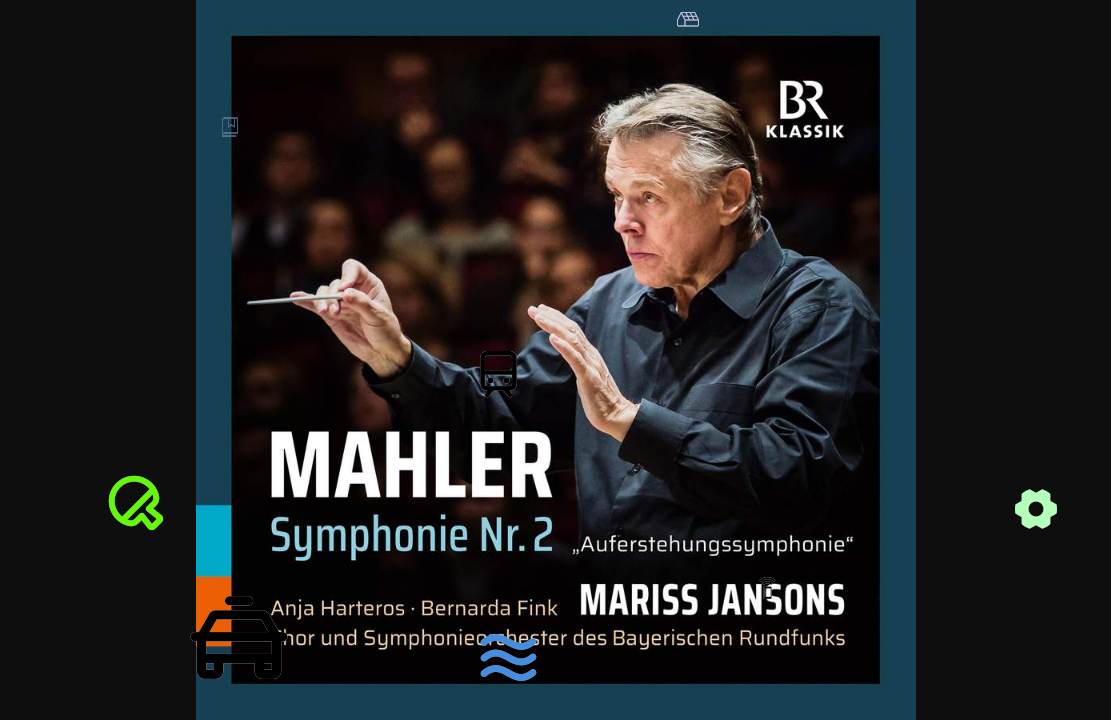 The width and height of the screenshot is (1111, 720). Describe the element at coordinates (135, 502) in the screenshot. I see `access ping pong or table tennis game` at that location.